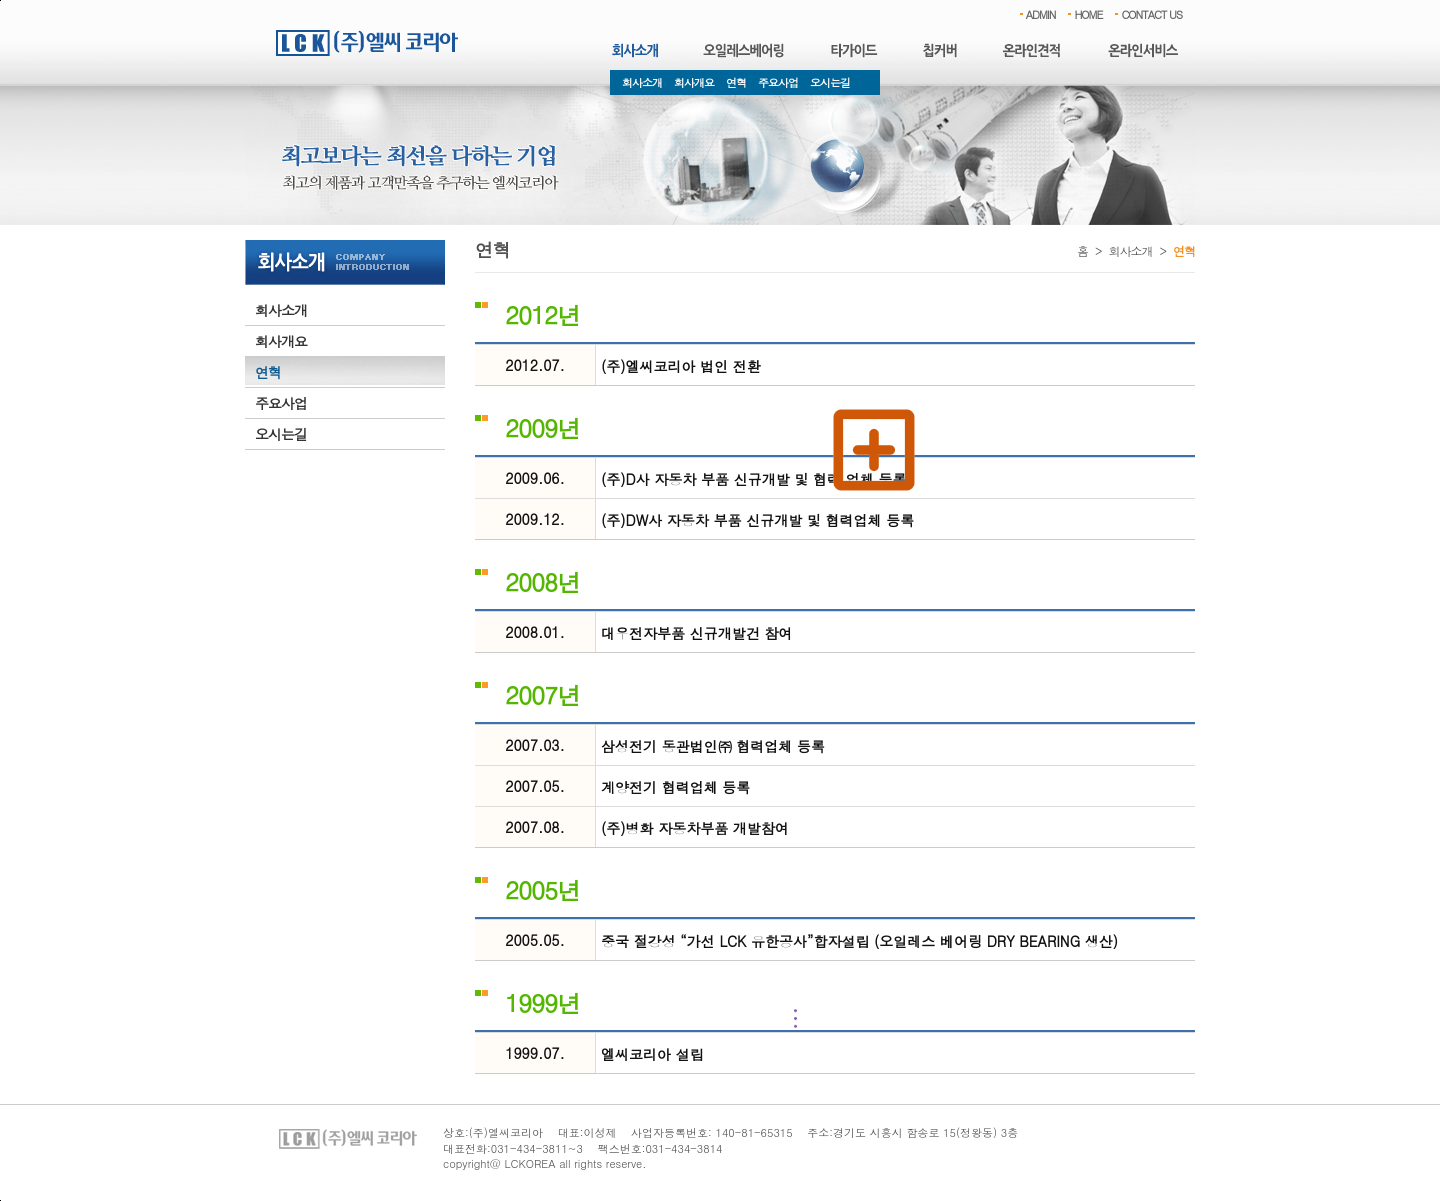 The image size is (1440, 1201). What do you see at coordinates (795, 1018) in the screenshot?
I see `open additional options menu` at bounding box center [795, 1018].